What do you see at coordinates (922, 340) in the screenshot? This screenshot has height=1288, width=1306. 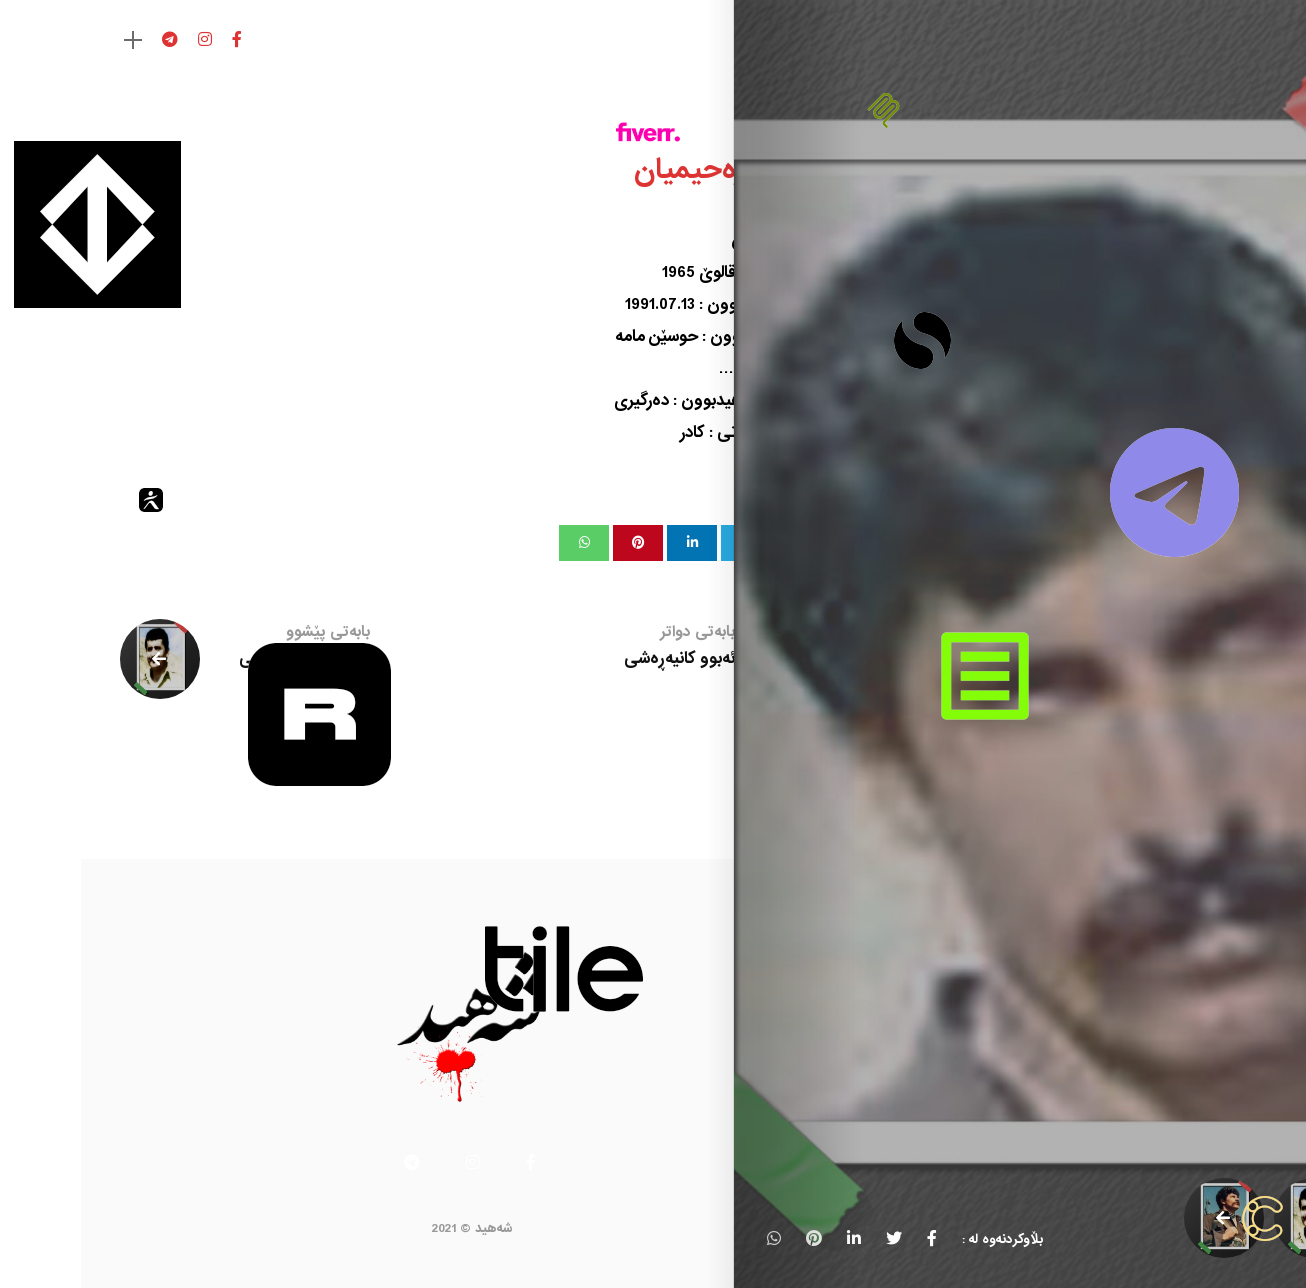 I see `open simplenote app` at bounding box center [922, 340].